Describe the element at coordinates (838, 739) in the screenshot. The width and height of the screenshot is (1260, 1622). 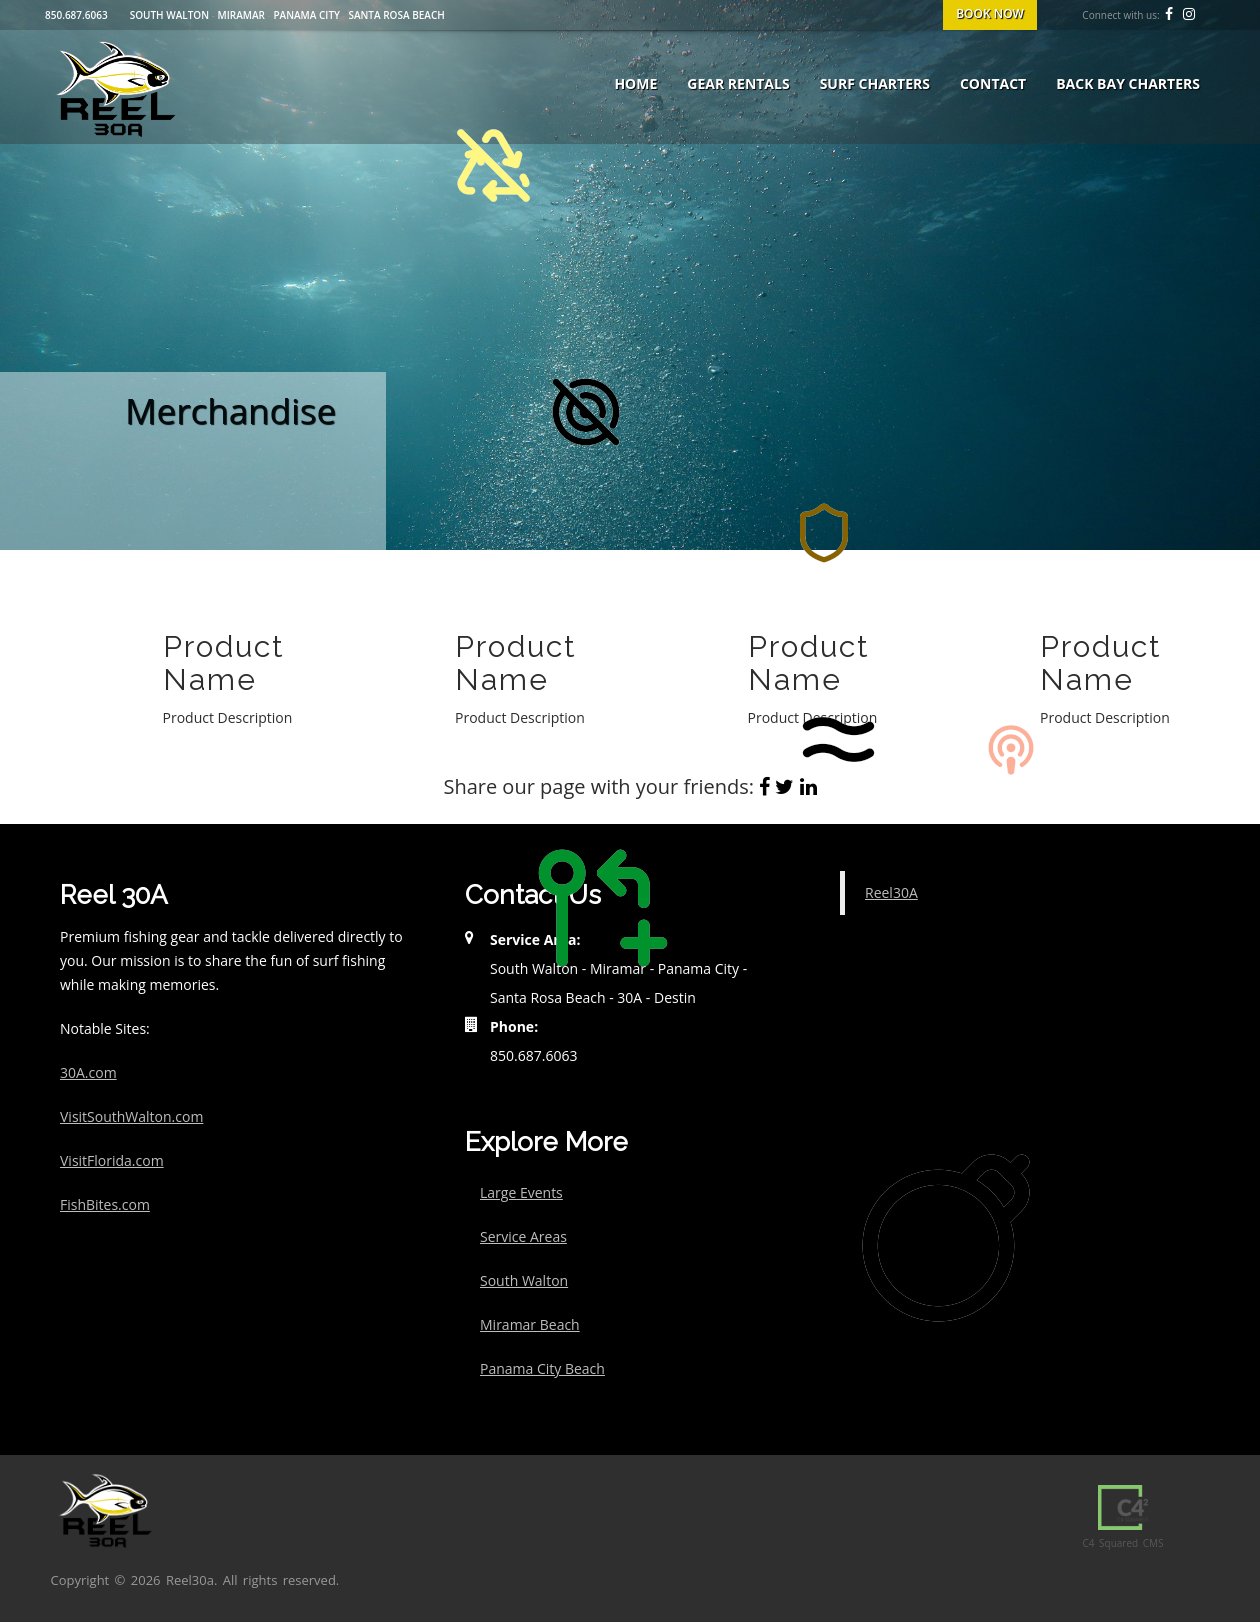
I see `indicates approximate or estimated value` at that location.